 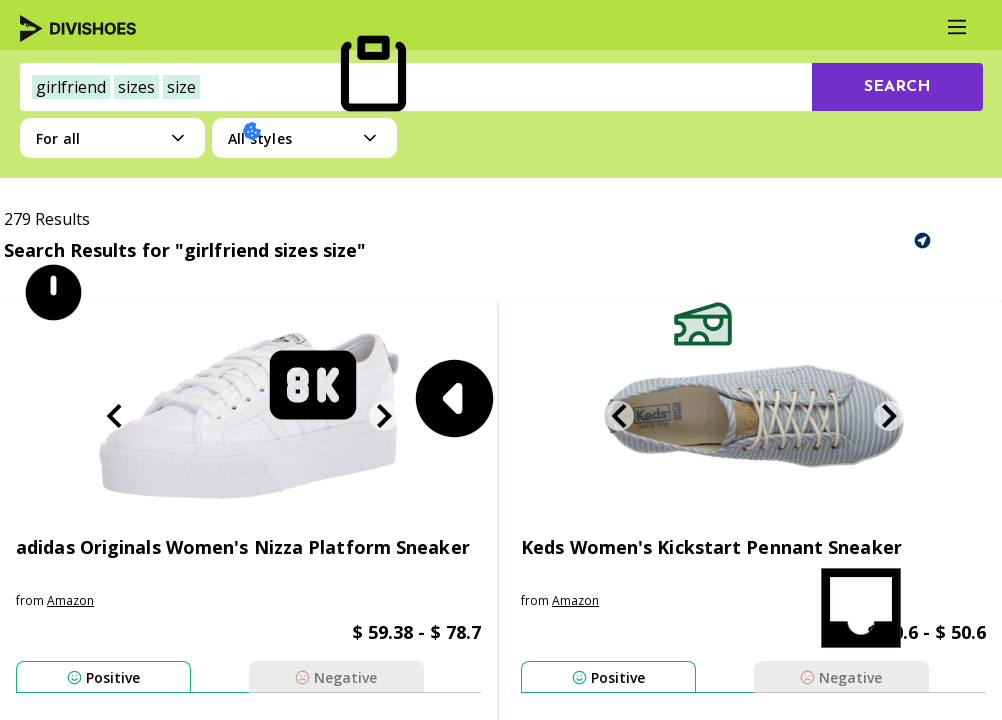 What do you see at coordinates (313, 385) in the screenshot?
I see `indicates 8K video resolution quality` at bounding box center [313, 385].